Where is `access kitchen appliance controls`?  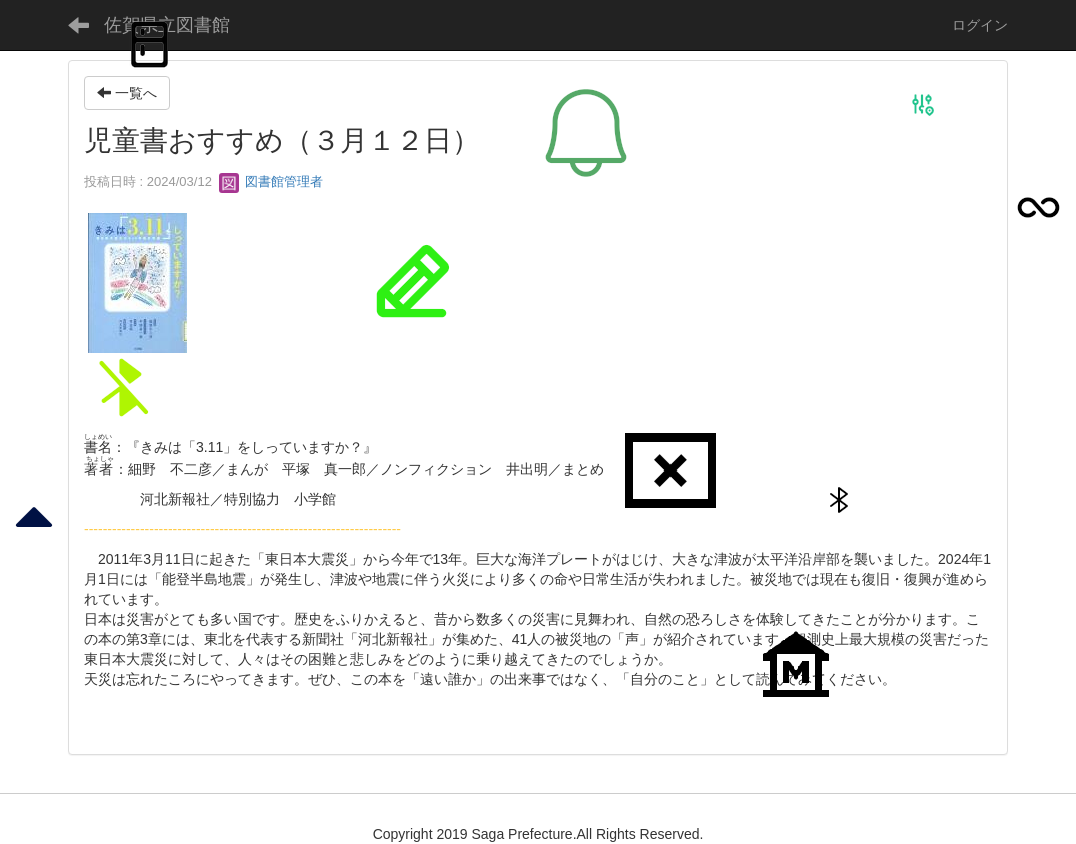 access kitchen appliance controls is located at coordinates (149, 44).